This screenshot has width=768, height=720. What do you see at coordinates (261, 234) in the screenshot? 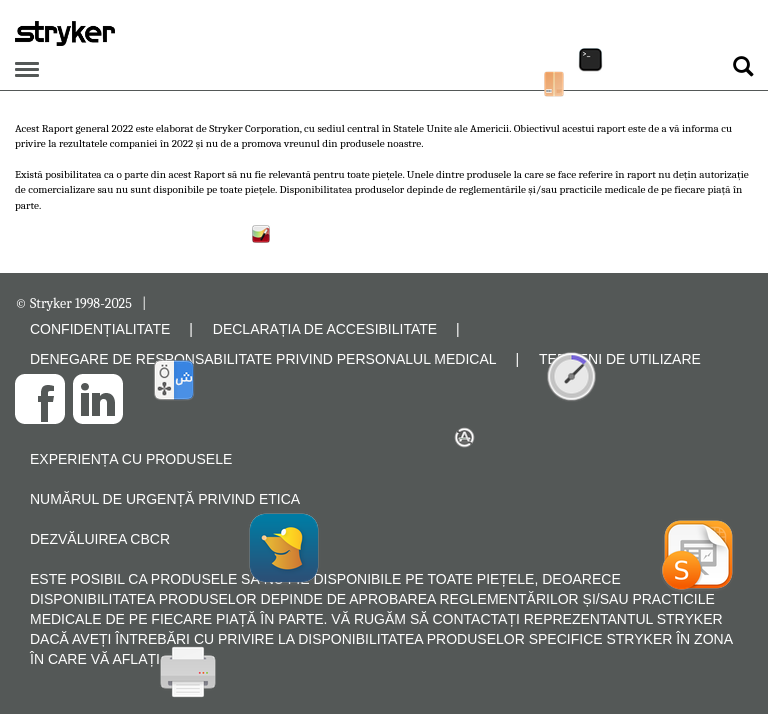
I see `open winetricks application` at bounding box center [261, 234].